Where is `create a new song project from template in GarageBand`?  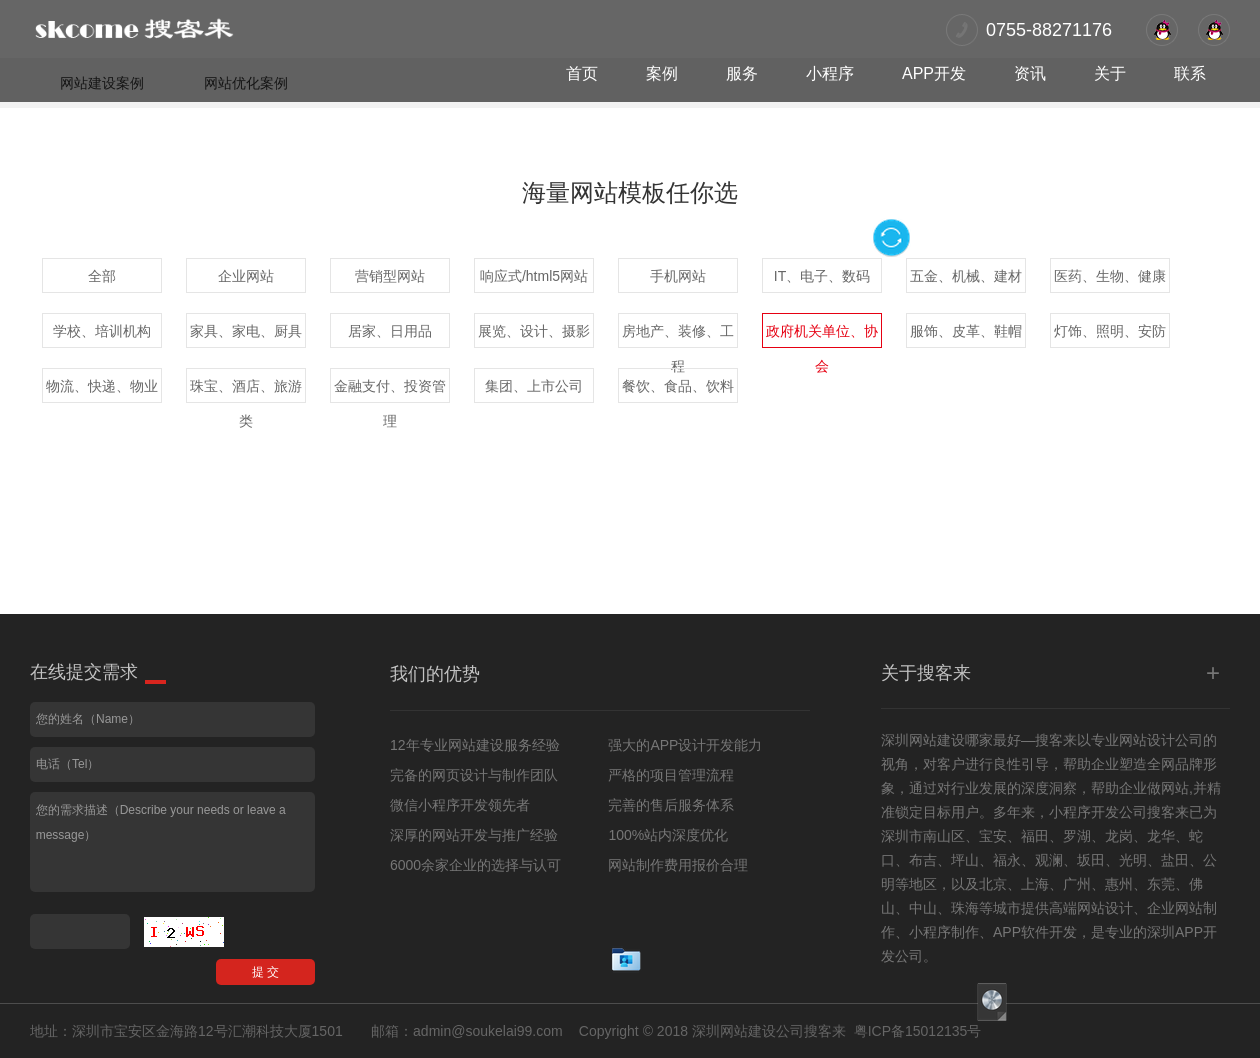 create a new song project from template in GarageBand is located at coordinates (992, 1003).